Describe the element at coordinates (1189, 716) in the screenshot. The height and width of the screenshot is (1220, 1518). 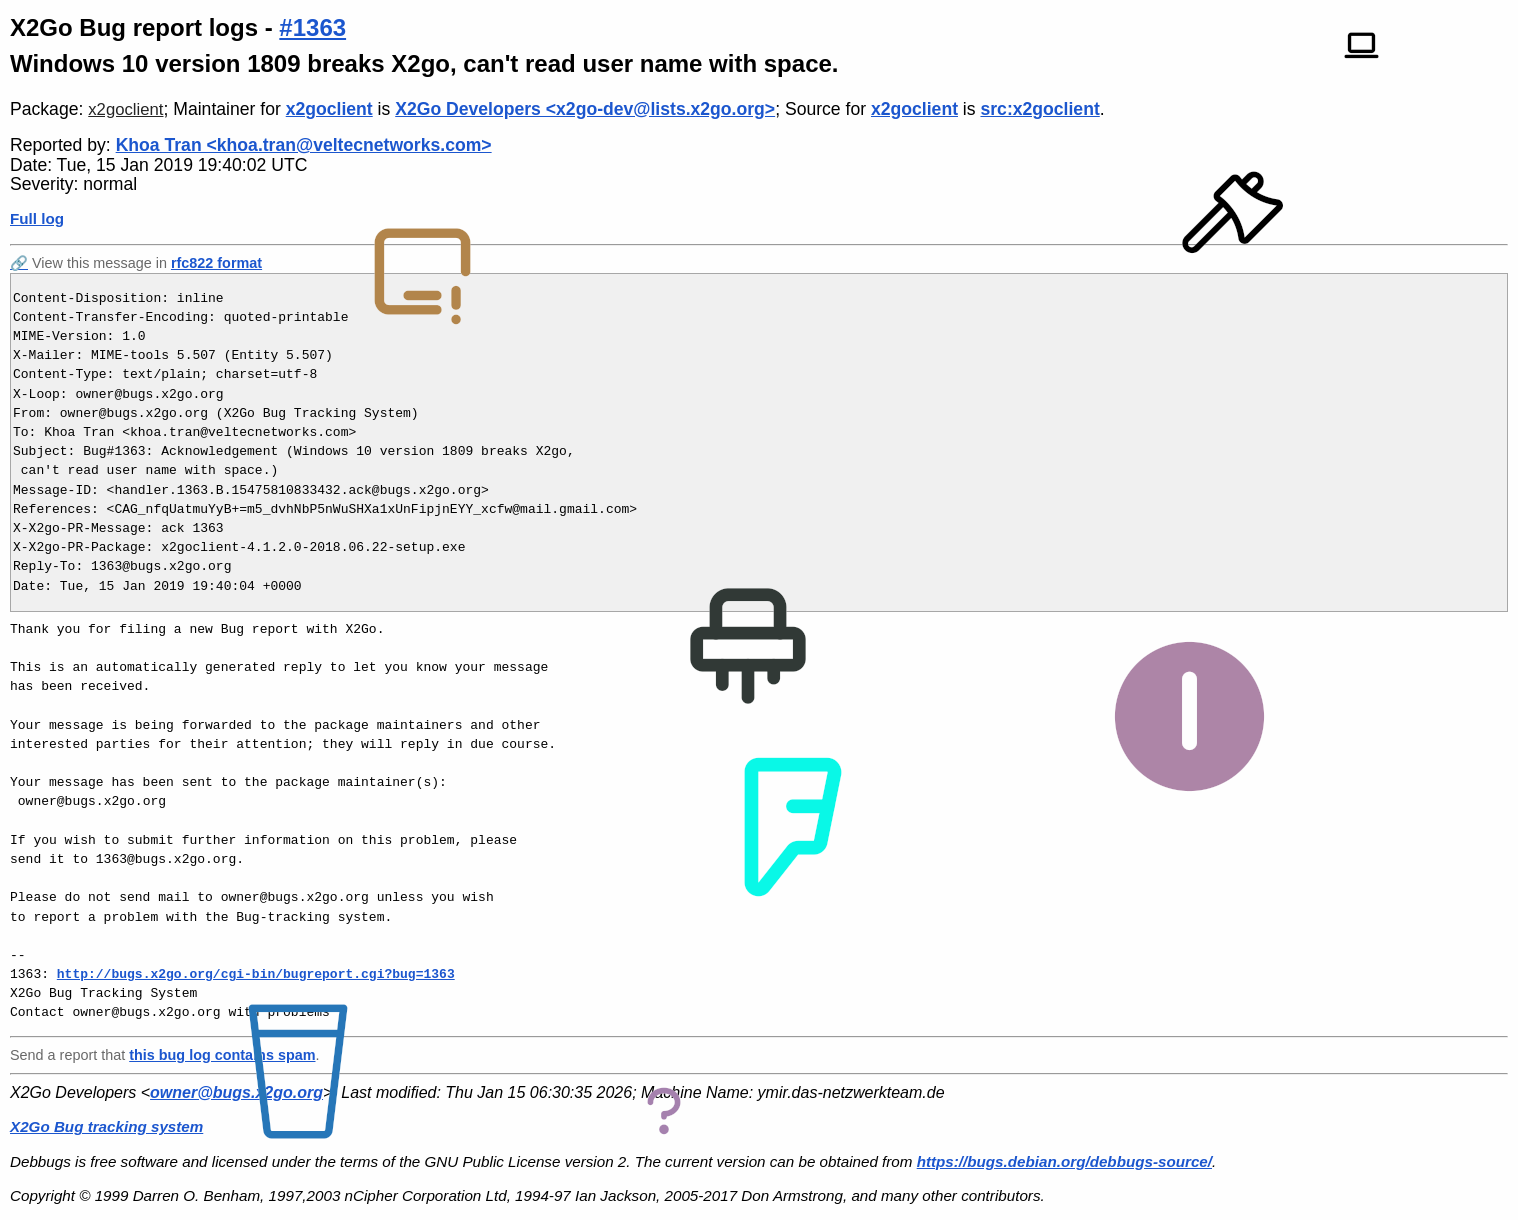
I see `indicates 6 o'clock or half past the hour` at that location.